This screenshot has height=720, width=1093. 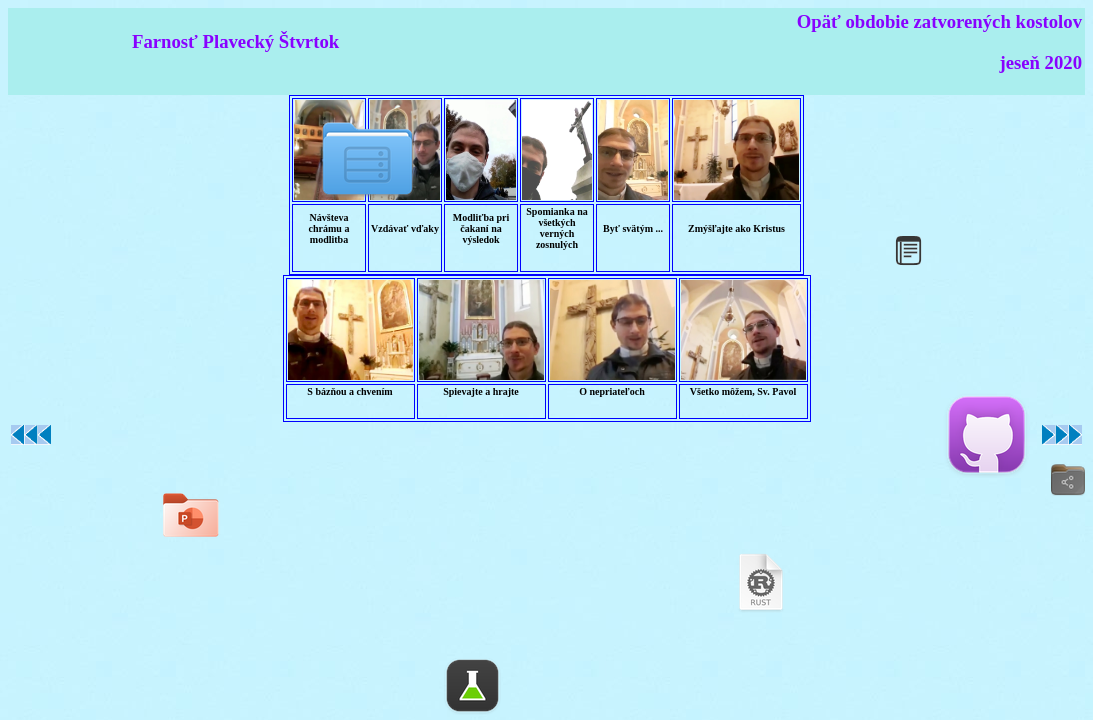 What do you see at coordinates (909, 251) in the screenshot?
I see `open the notes app` at bounding box center [909, 251].